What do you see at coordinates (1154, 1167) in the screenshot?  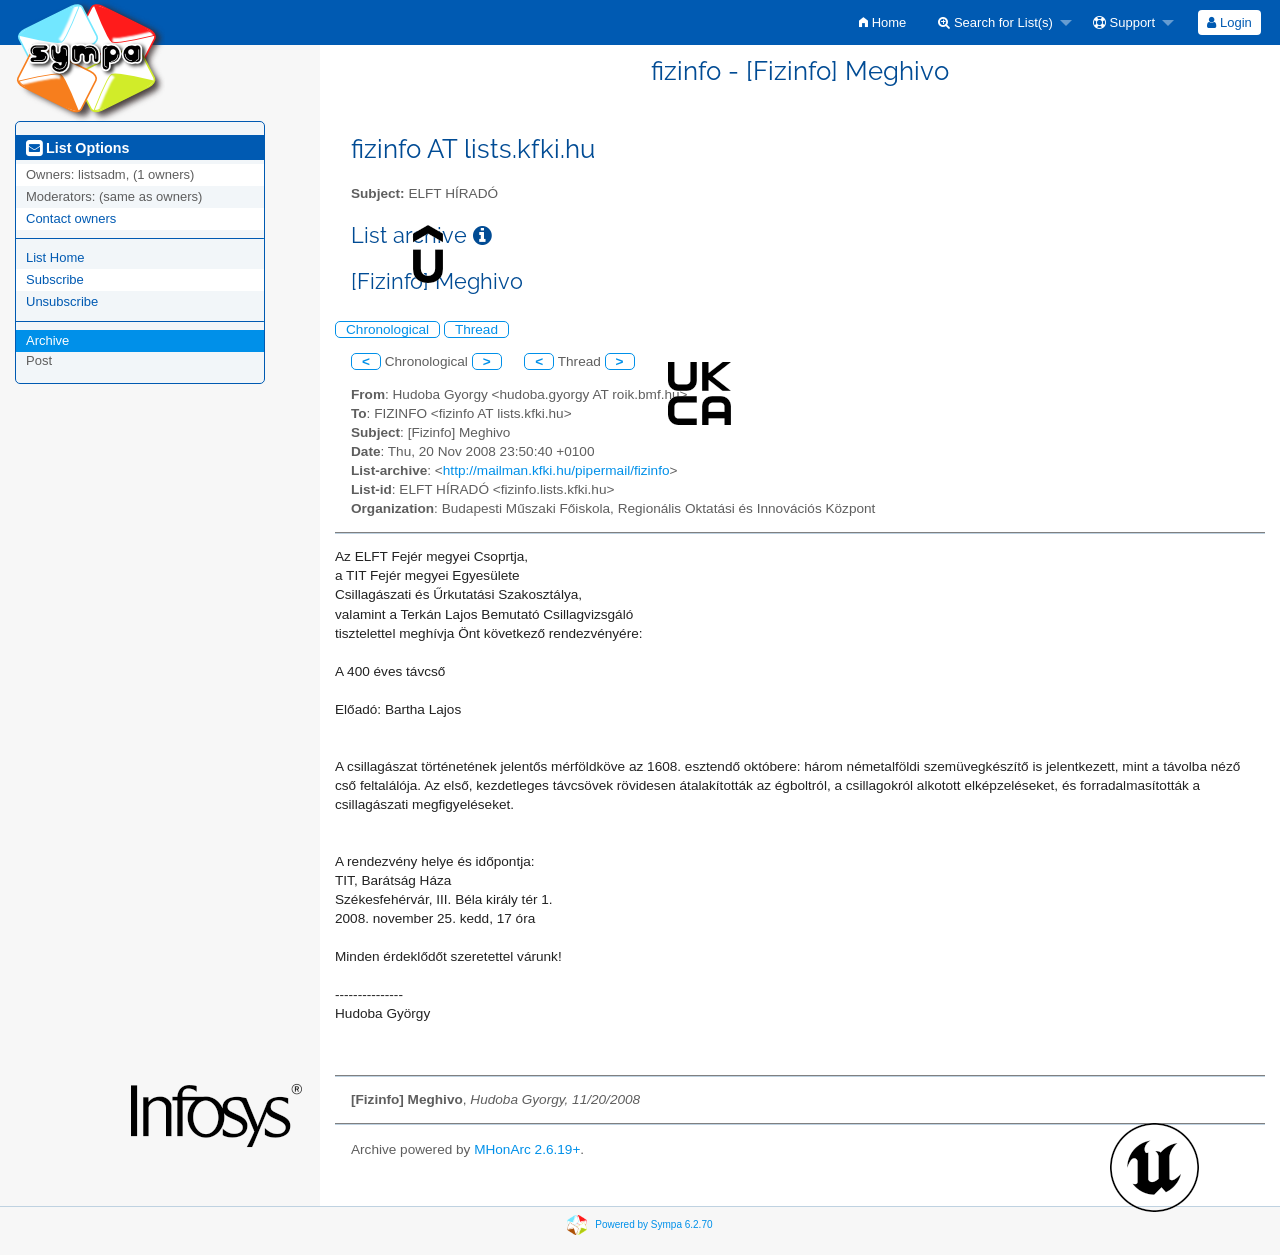 I see `unreal engine logo` at bounding box center [1154, 1167].